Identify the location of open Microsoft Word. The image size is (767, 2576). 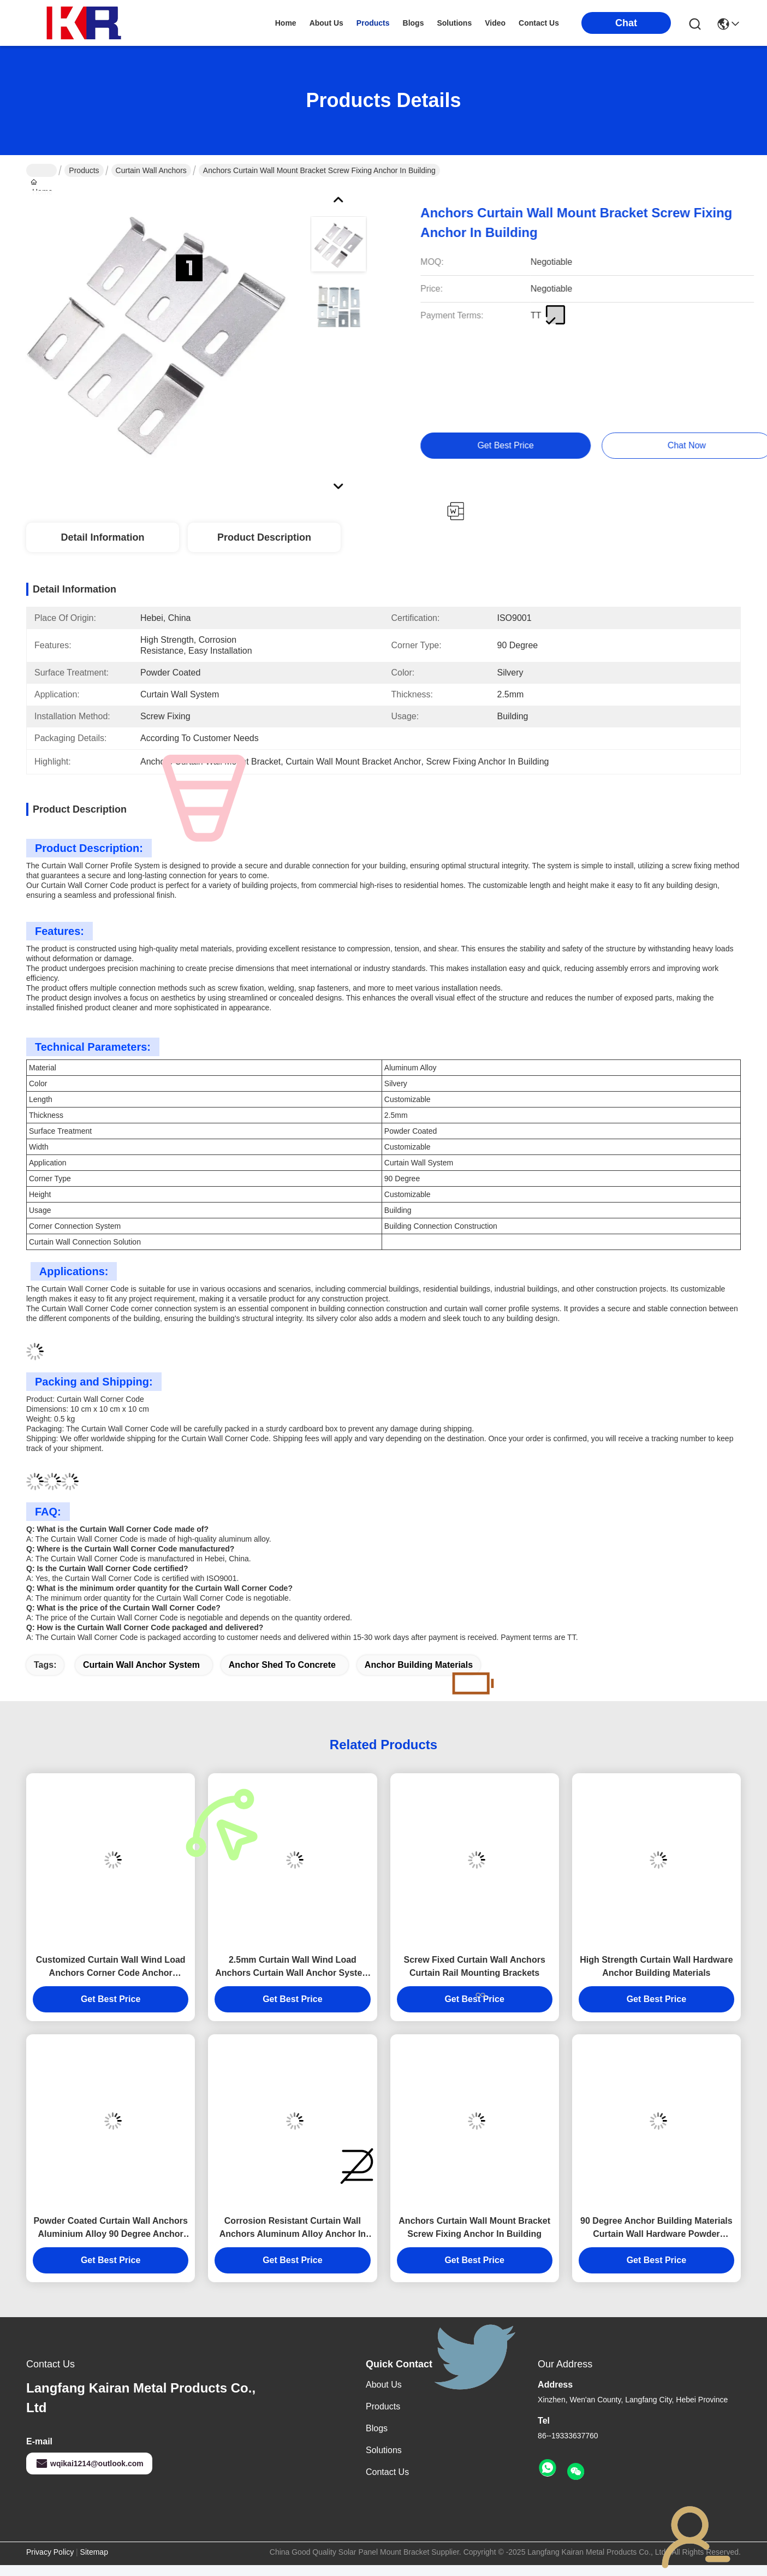
(456, 511).